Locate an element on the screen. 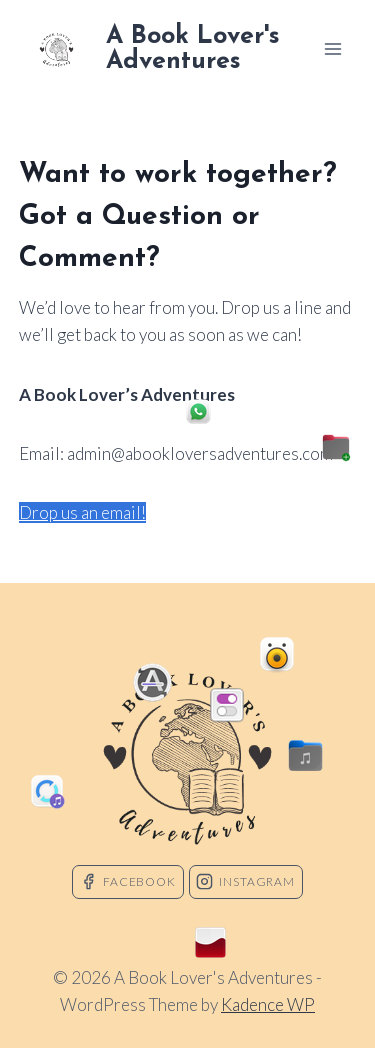  create a new folder is located at coordinates (336, 447).